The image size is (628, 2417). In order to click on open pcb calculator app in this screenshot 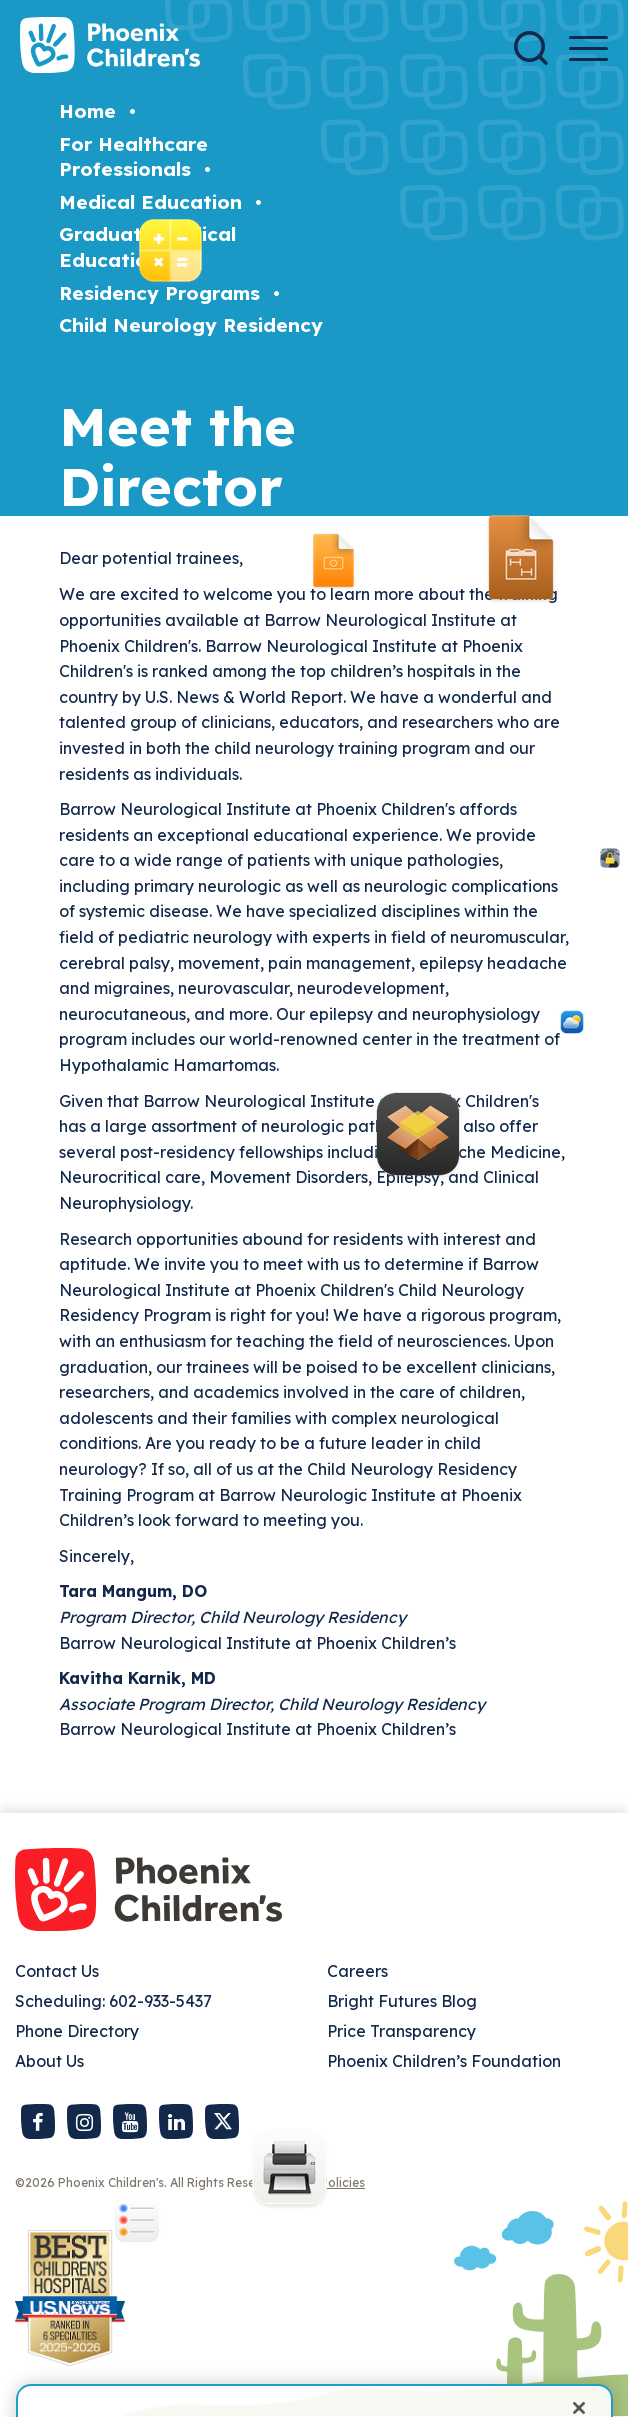, I will do `click(170, 250)`.